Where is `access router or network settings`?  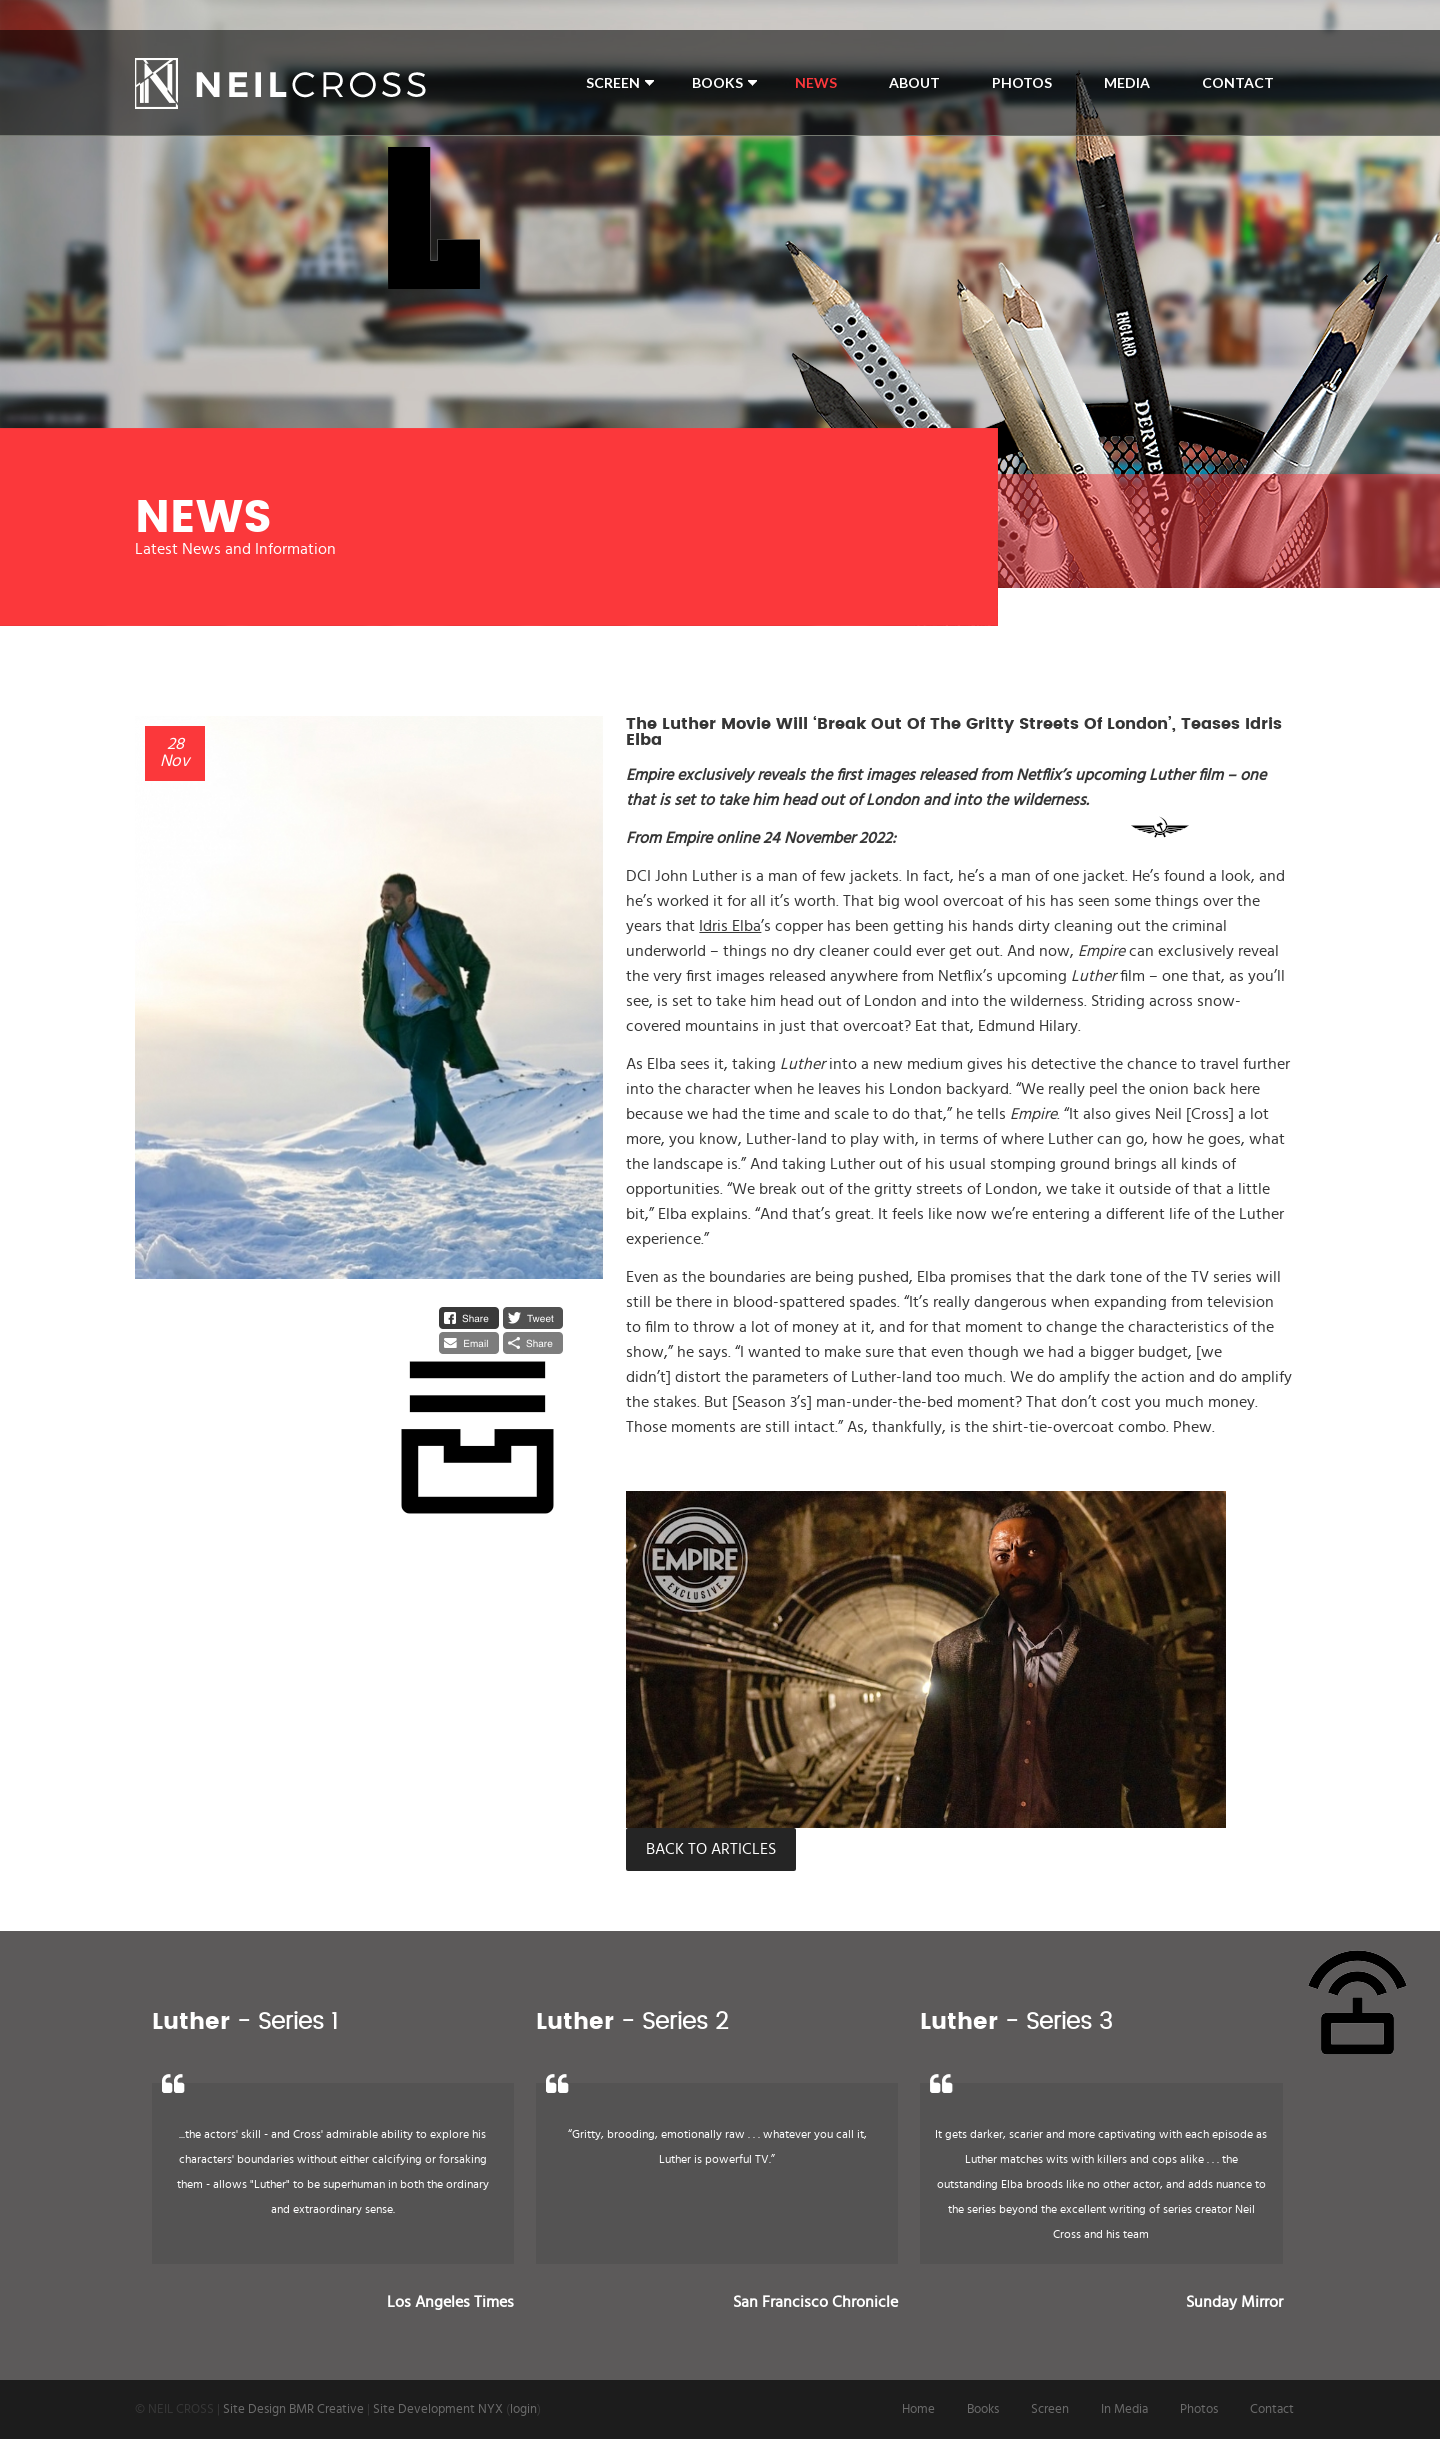 access router or network settings is located at coordinates (1357, 2002).